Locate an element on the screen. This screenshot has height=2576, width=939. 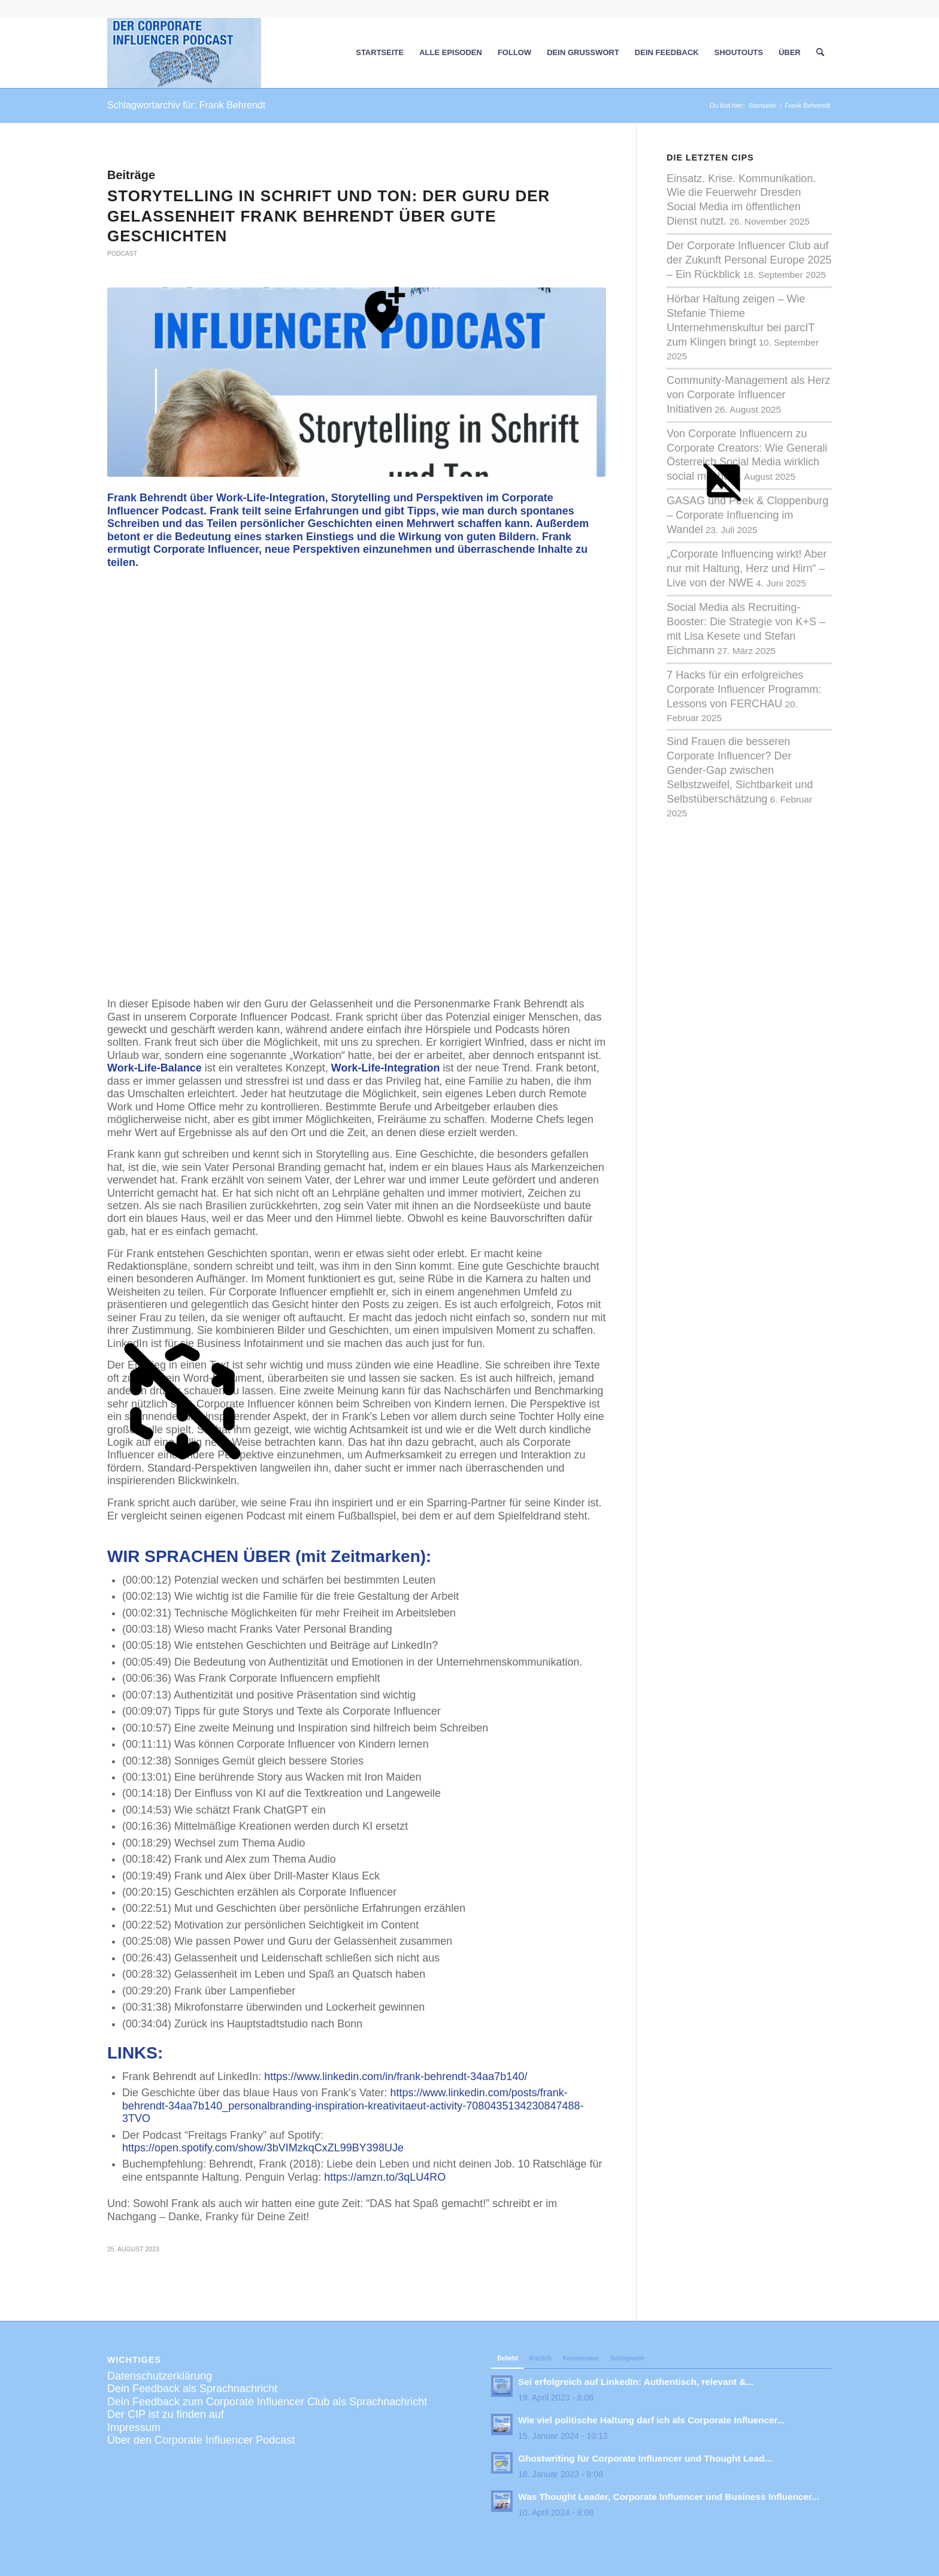
add a new location pin to the map is located at coordinates (381, 310).